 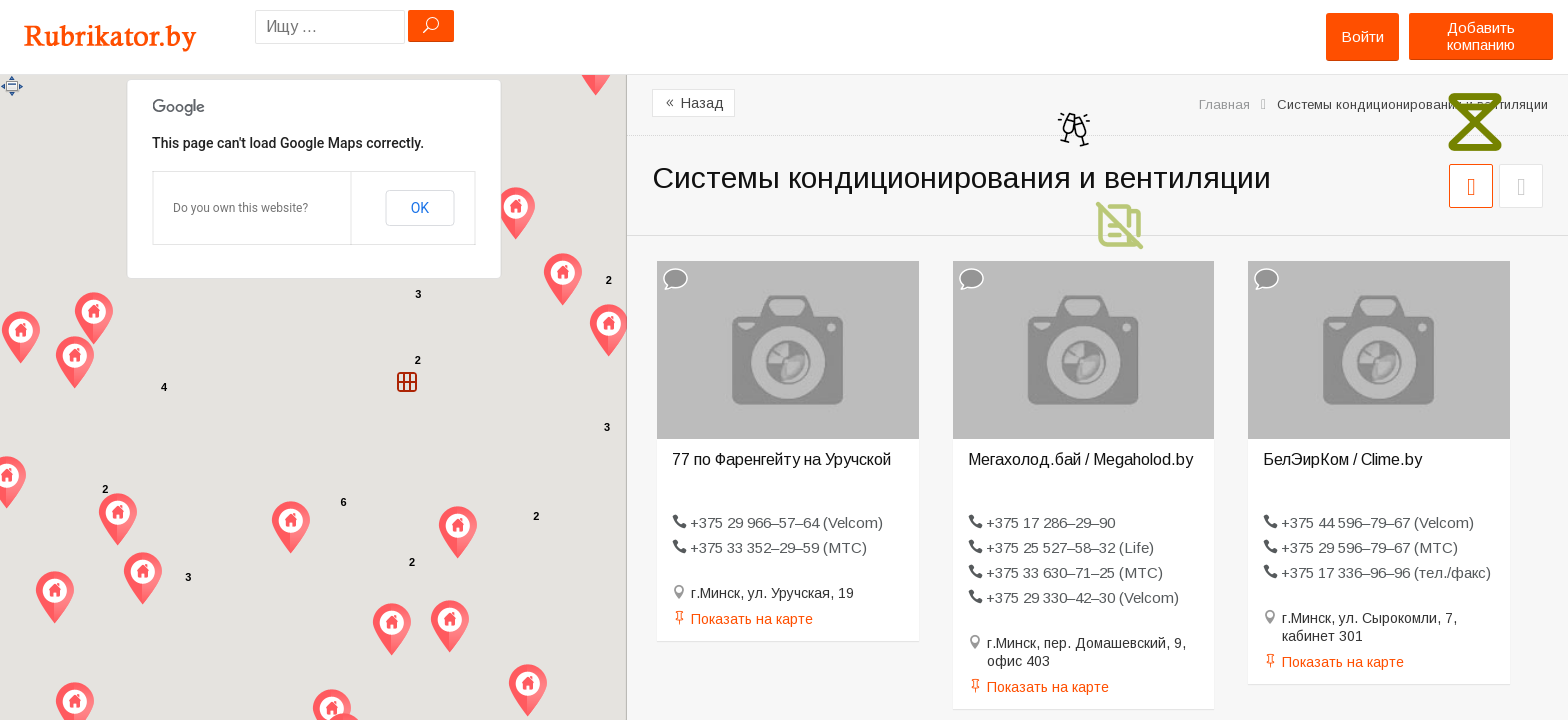 What do you see at coordinates (1475, 122) in the screenshot?
I see `indicates high time remaining or early stage of a process` at bounding box center [1475, 122].